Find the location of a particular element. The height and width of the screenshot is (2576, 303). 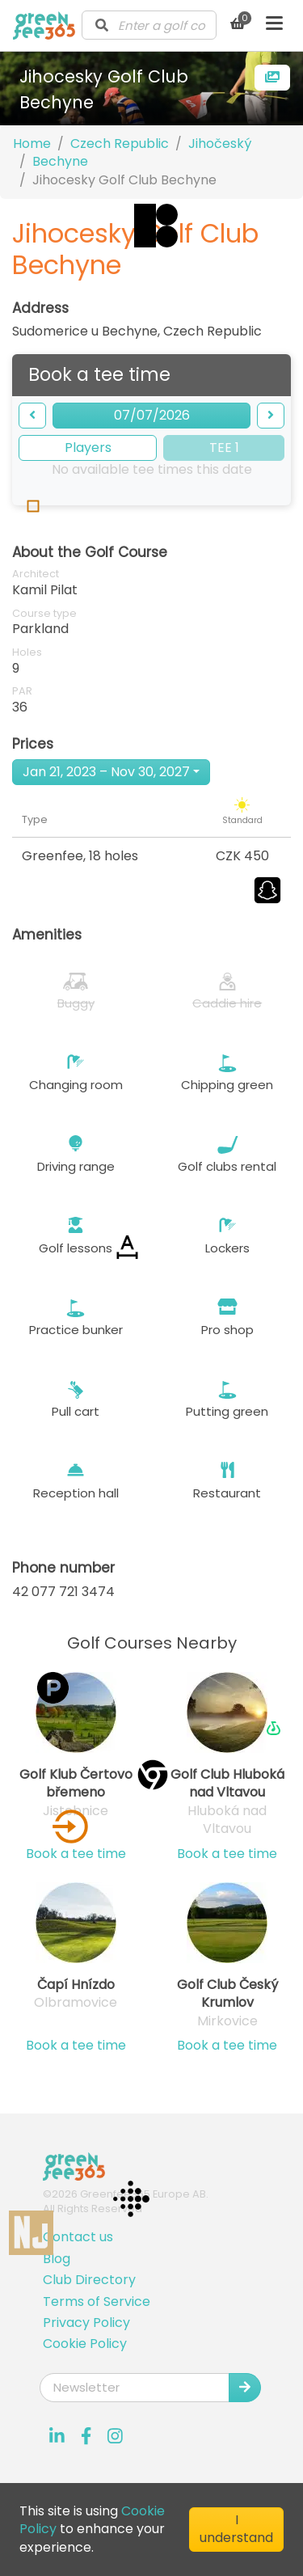

open Google Chrome browser is located at coordinates (153, 1775).